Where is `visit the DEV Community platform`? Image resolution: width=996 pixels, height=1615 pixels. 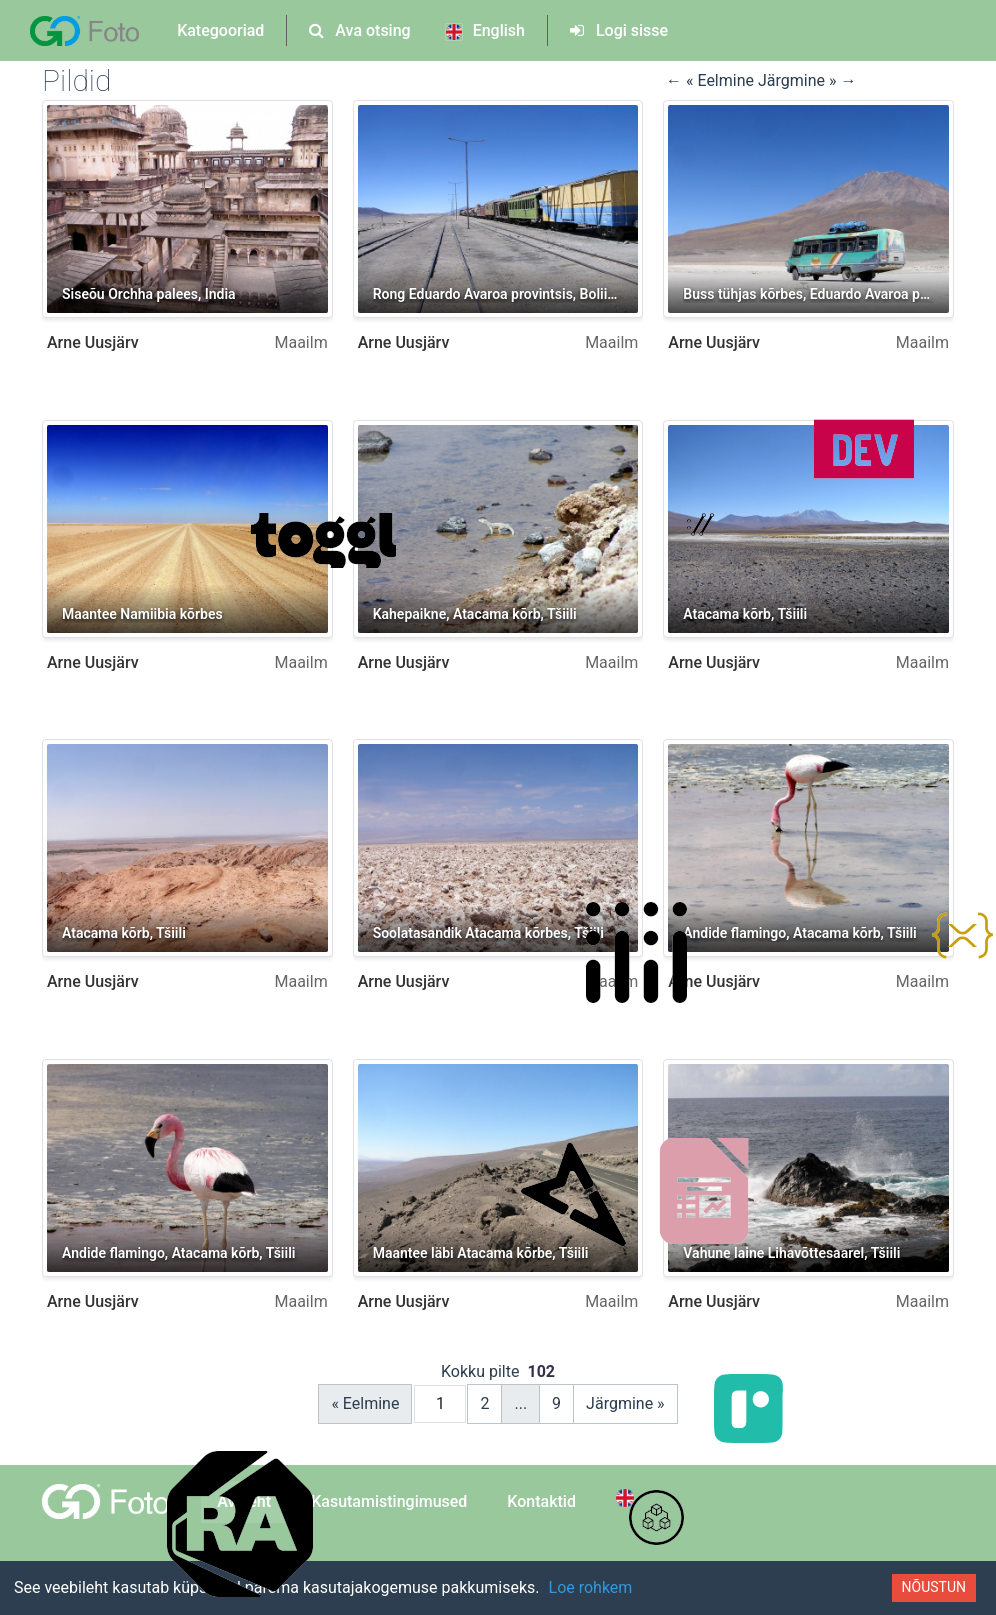
visit the DEV Community platform is located at coordinates (864, 449).